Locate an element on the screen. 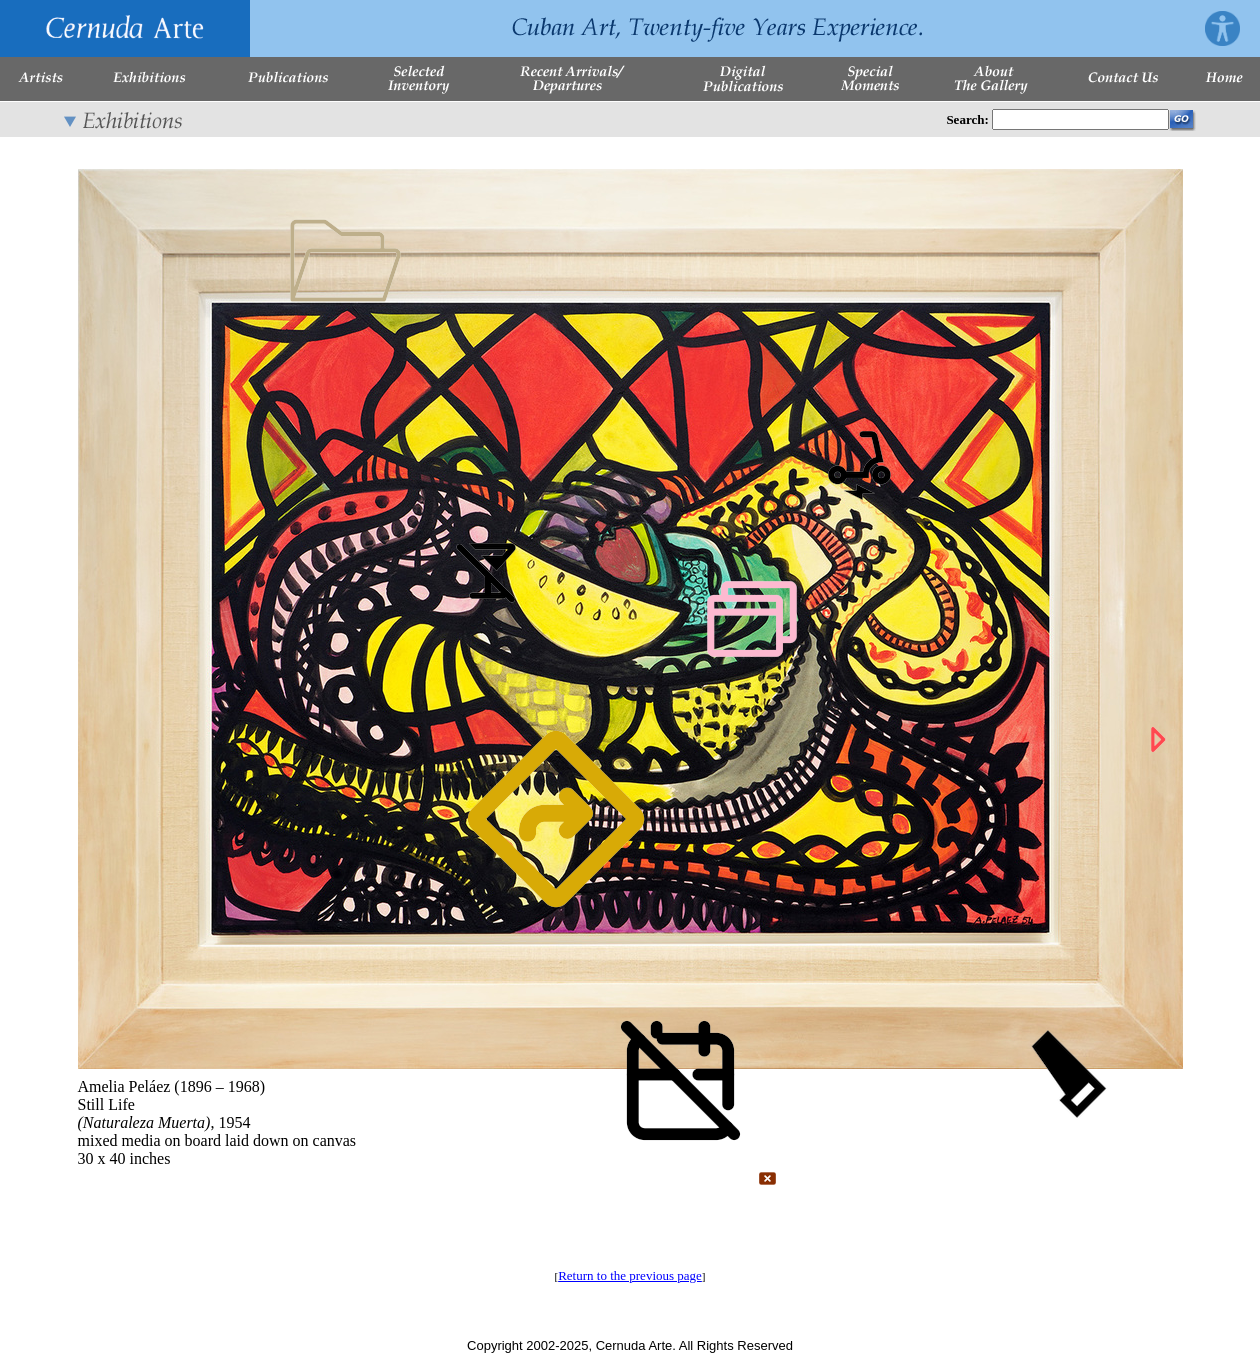  close the current window is located at coordinates (767, 1178).